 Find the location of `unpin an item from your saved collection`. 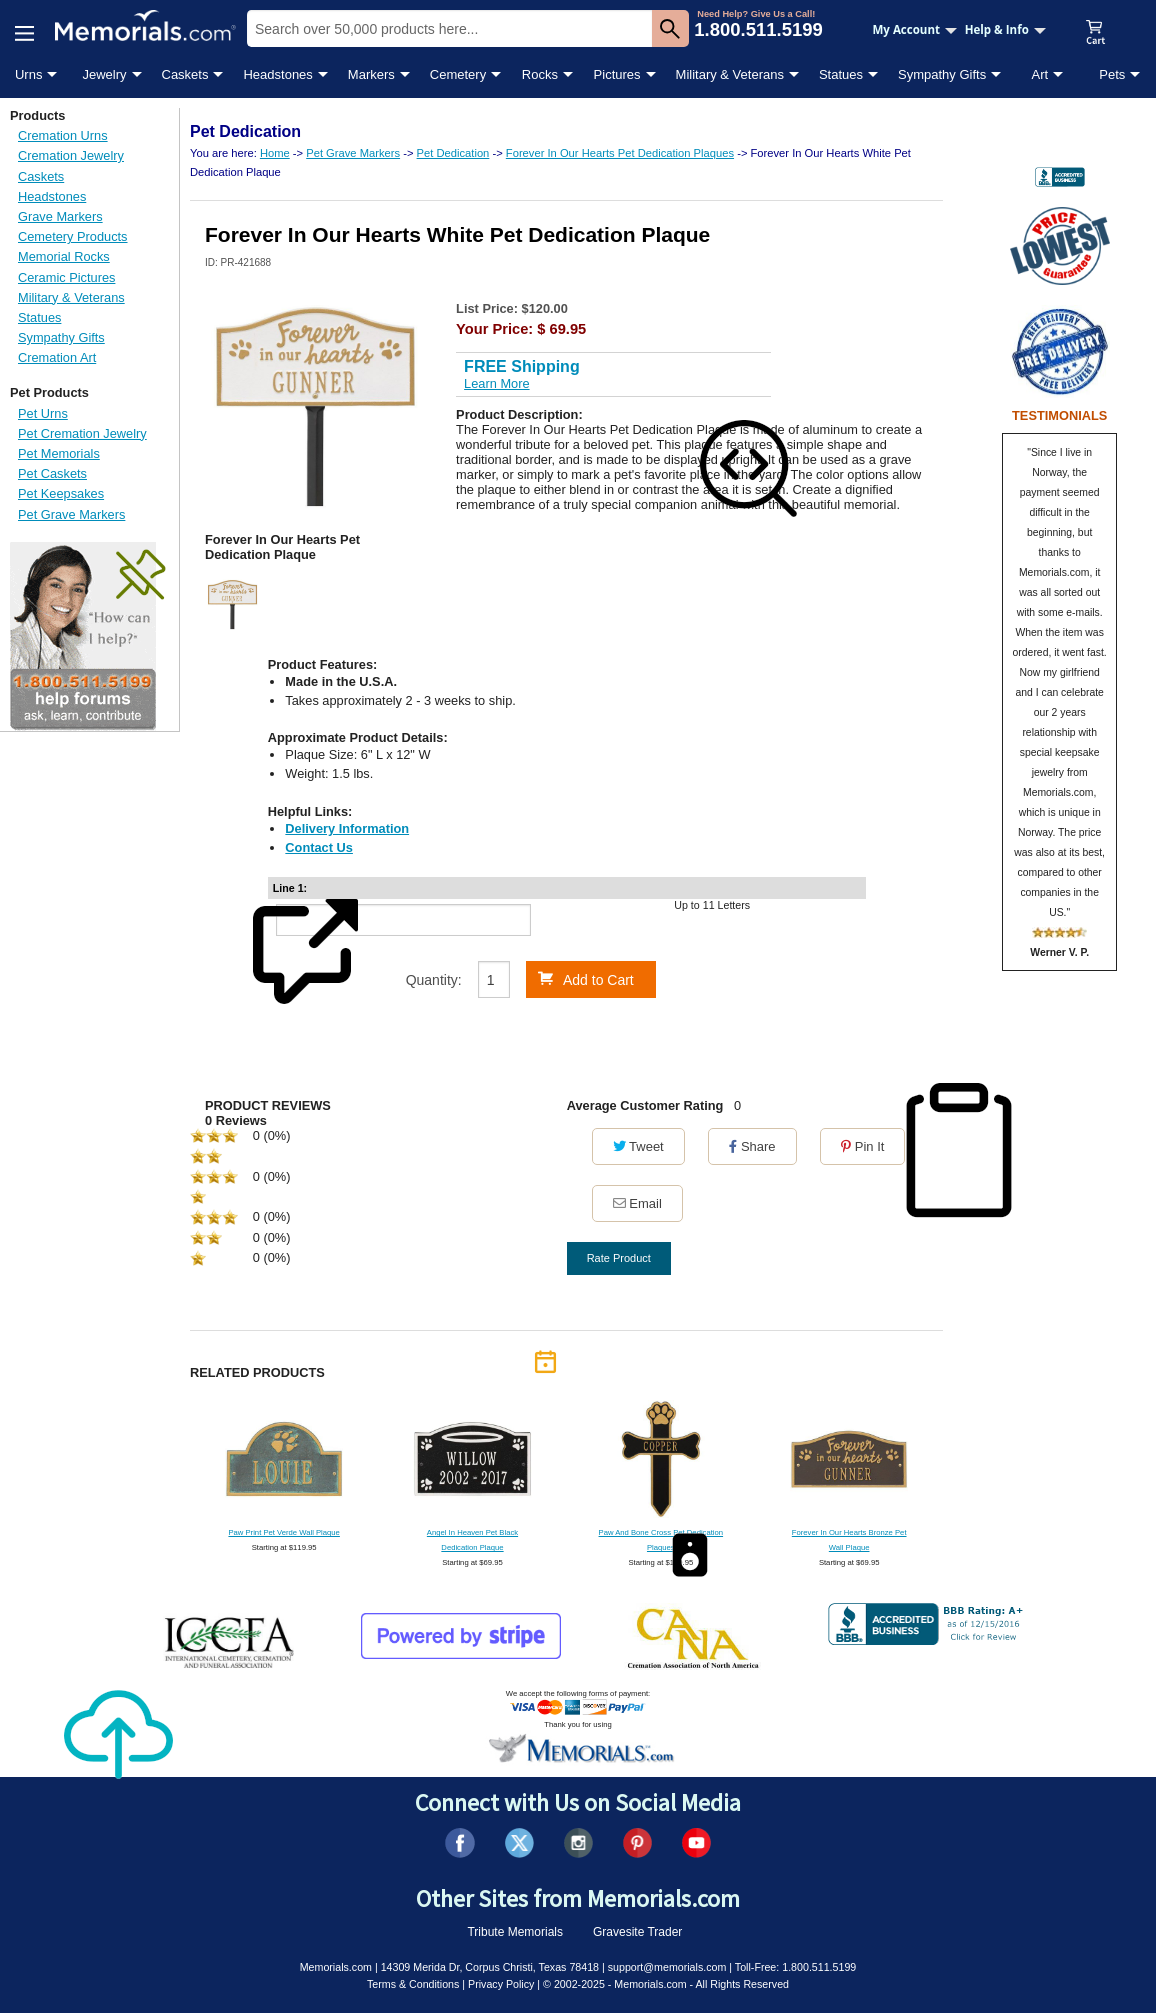

unpin an item from your saved collection is located at coordinates (139, 575).